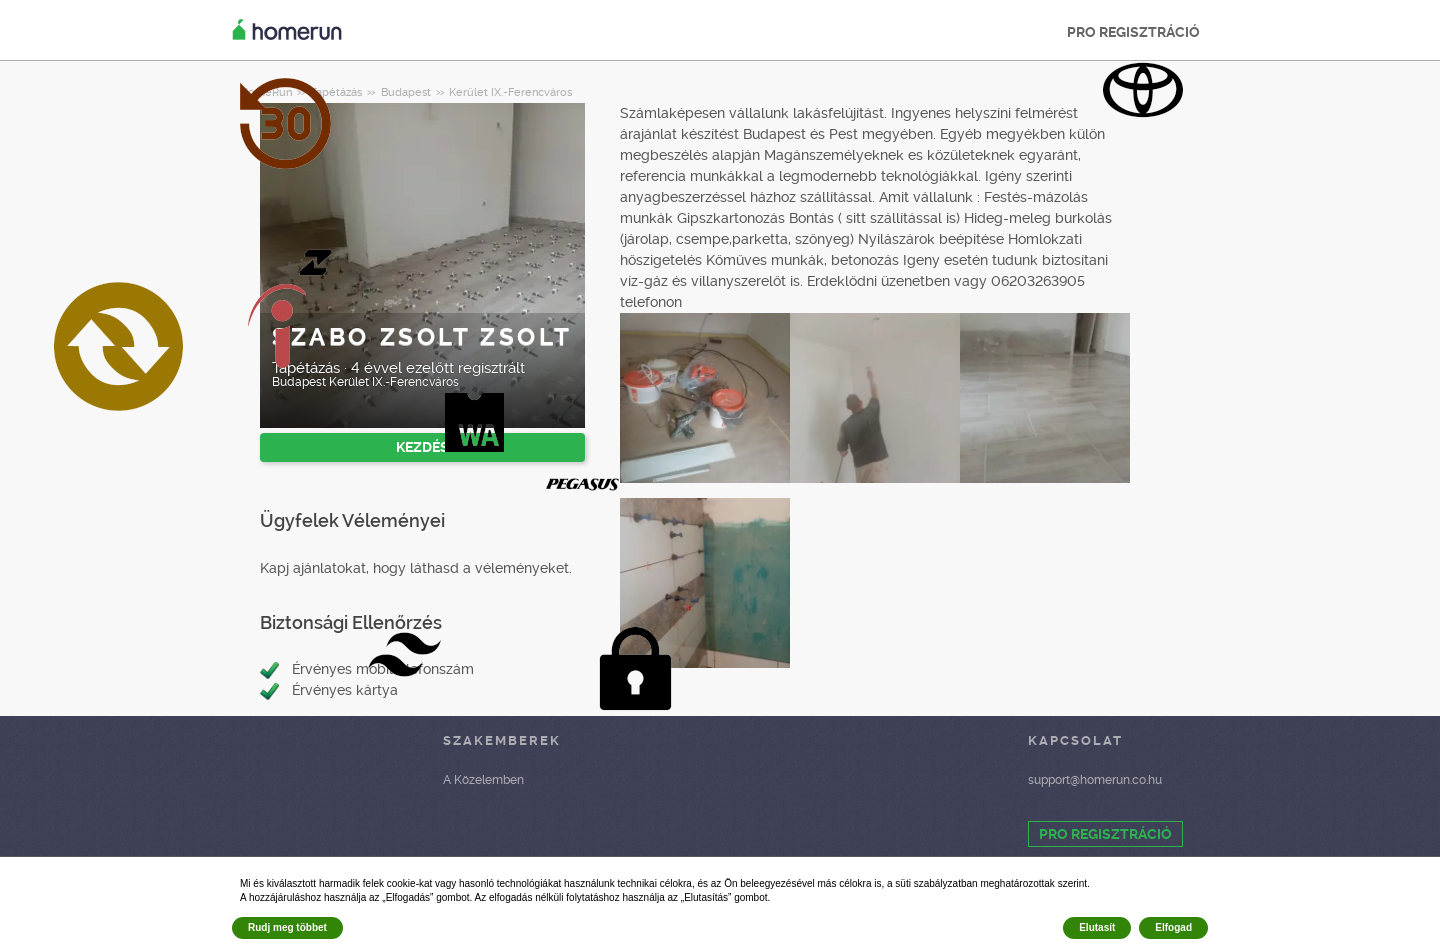  I want to click on Toyota brand logo, so click(1143, 90).